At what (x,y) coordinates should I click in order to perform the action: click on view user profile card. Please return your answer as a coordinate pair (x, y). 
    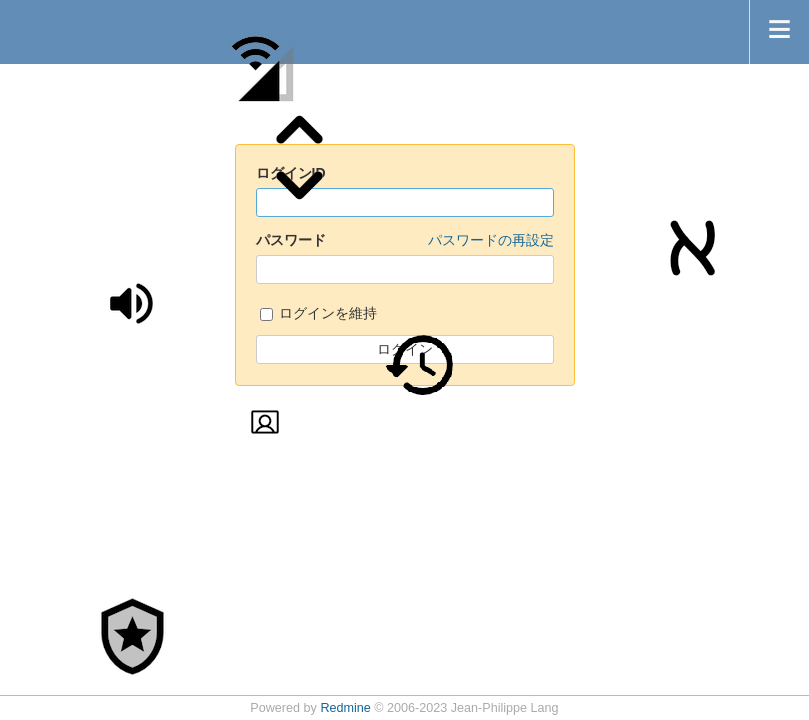
    Looking at the image, I should click on (265, 422).